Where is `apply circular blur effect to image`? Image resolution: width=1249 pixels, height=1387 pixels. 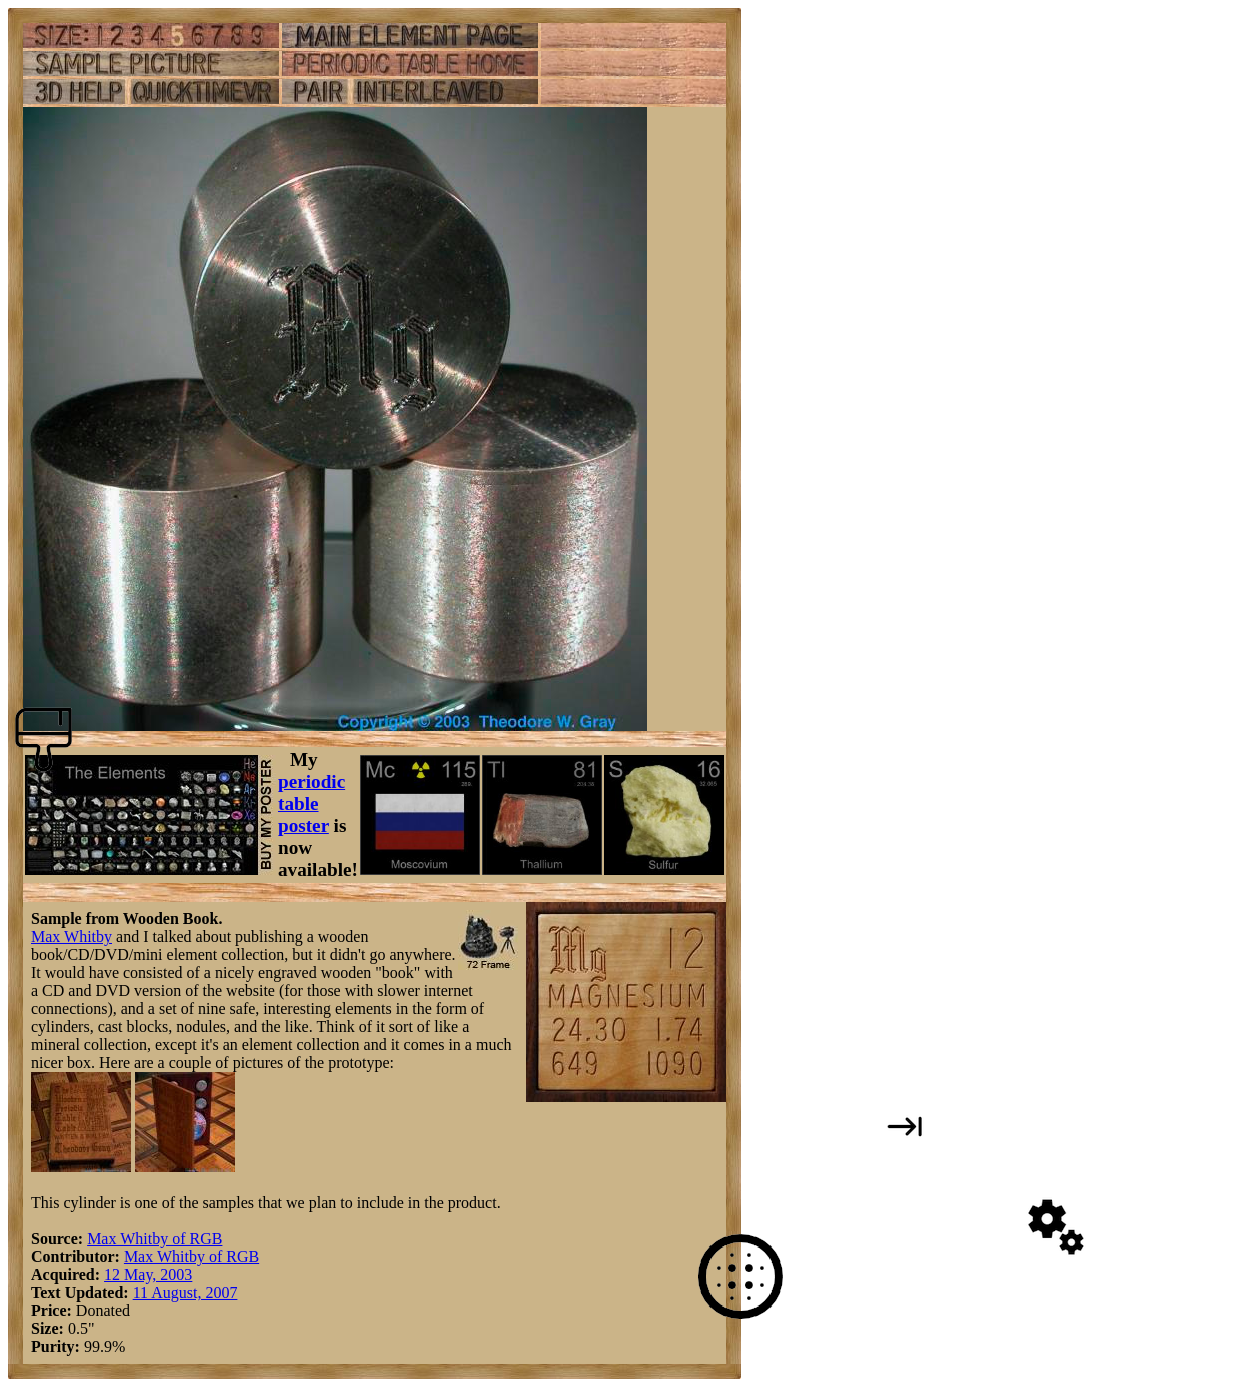 apply circular blur effect to image is located at coordinates (740, 1276).